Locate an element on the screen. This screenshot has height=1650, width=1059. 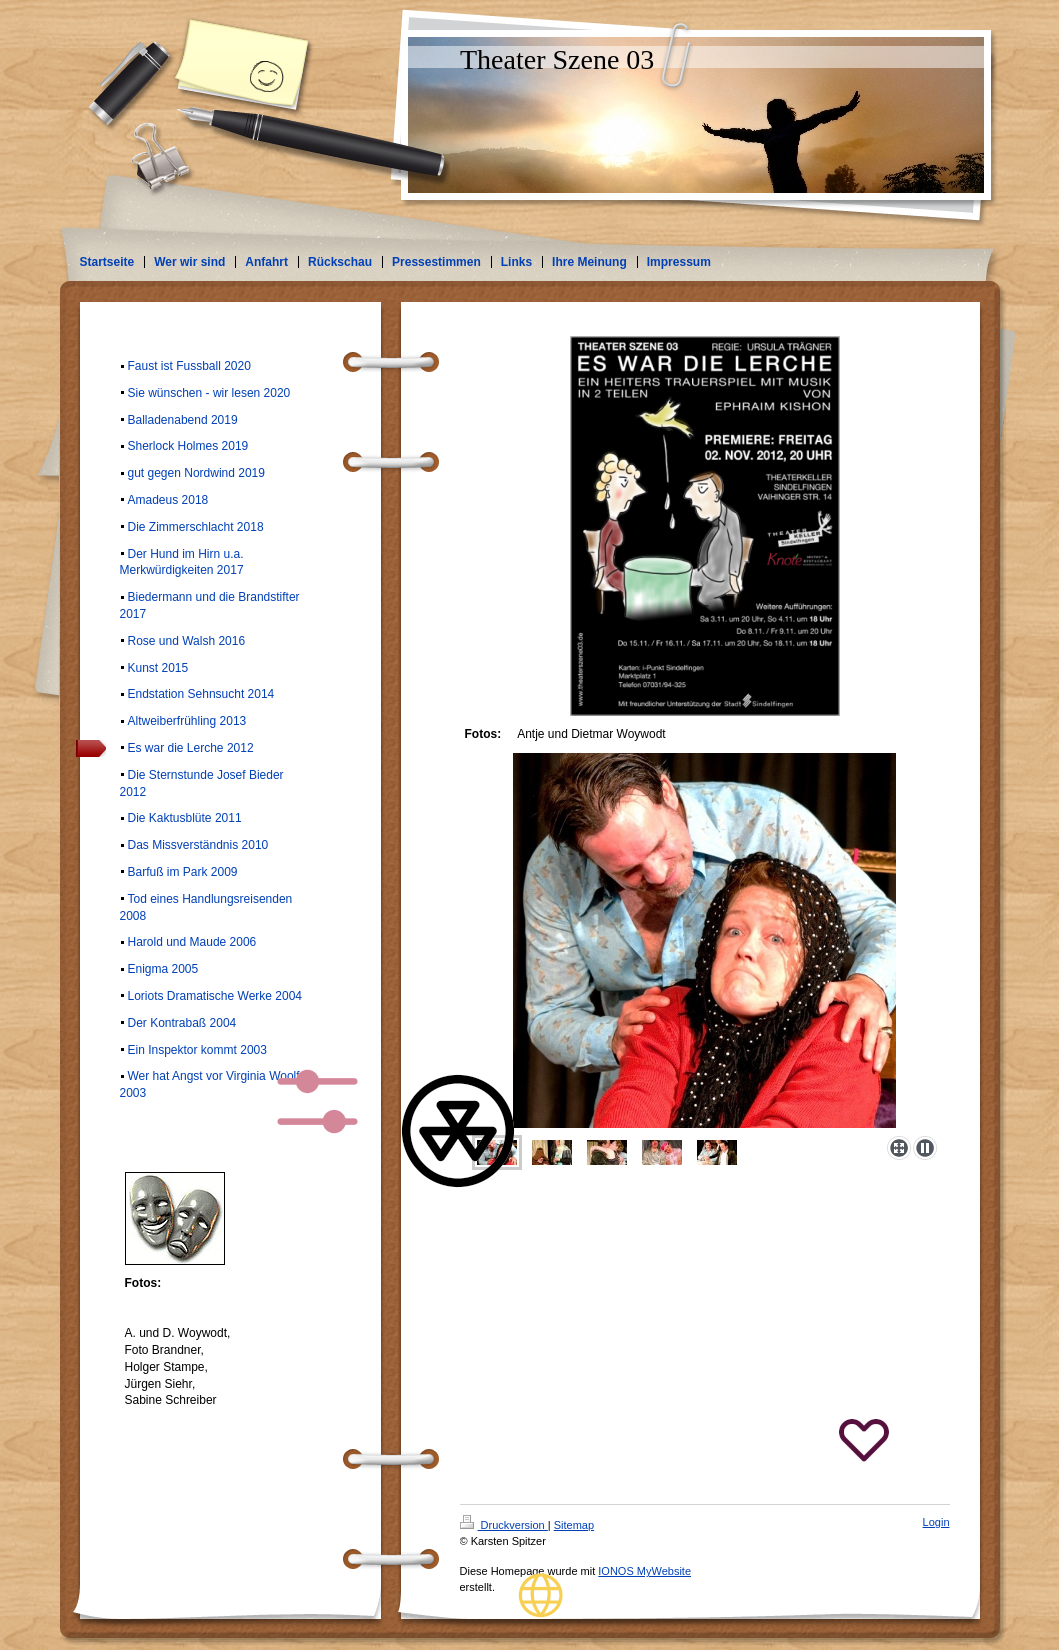
fallout shelter or nuclear safety indicator is located at coordinates (458, 1131).